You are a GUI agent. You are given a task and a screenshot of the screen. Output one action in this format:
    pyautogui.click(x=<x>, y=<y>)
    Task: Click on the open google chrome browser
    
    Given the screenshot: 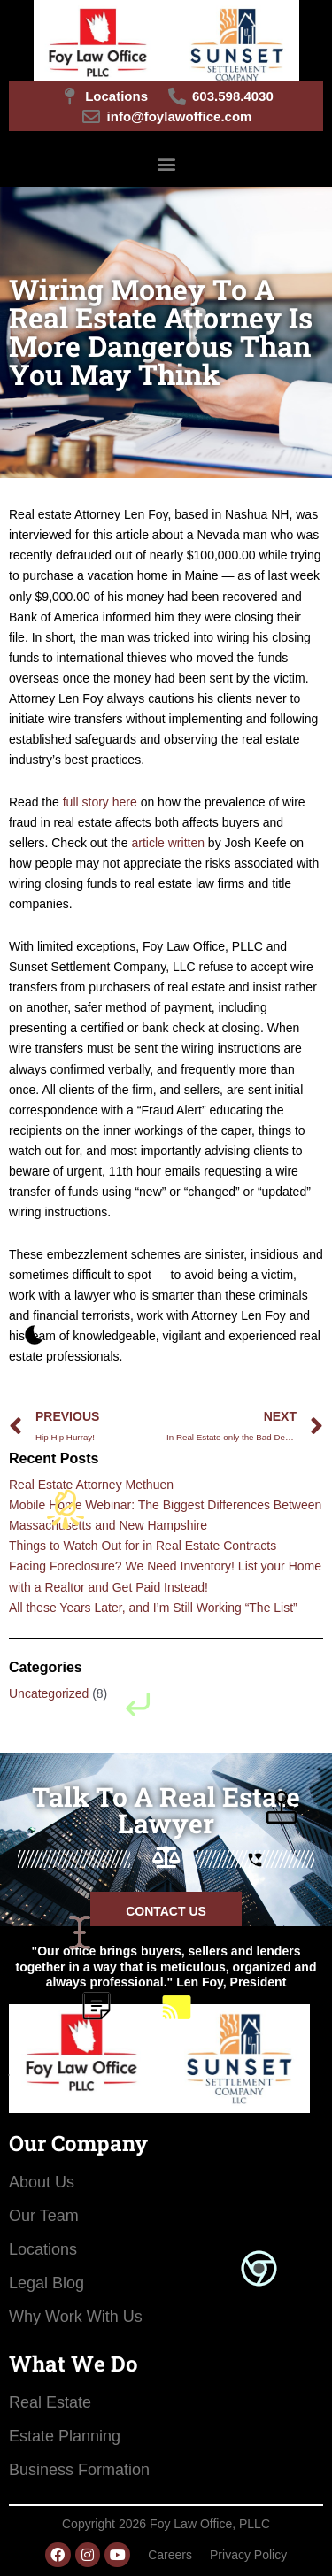 What is the action you would take?
    pyautogui.click(x=259, y=2268)
    